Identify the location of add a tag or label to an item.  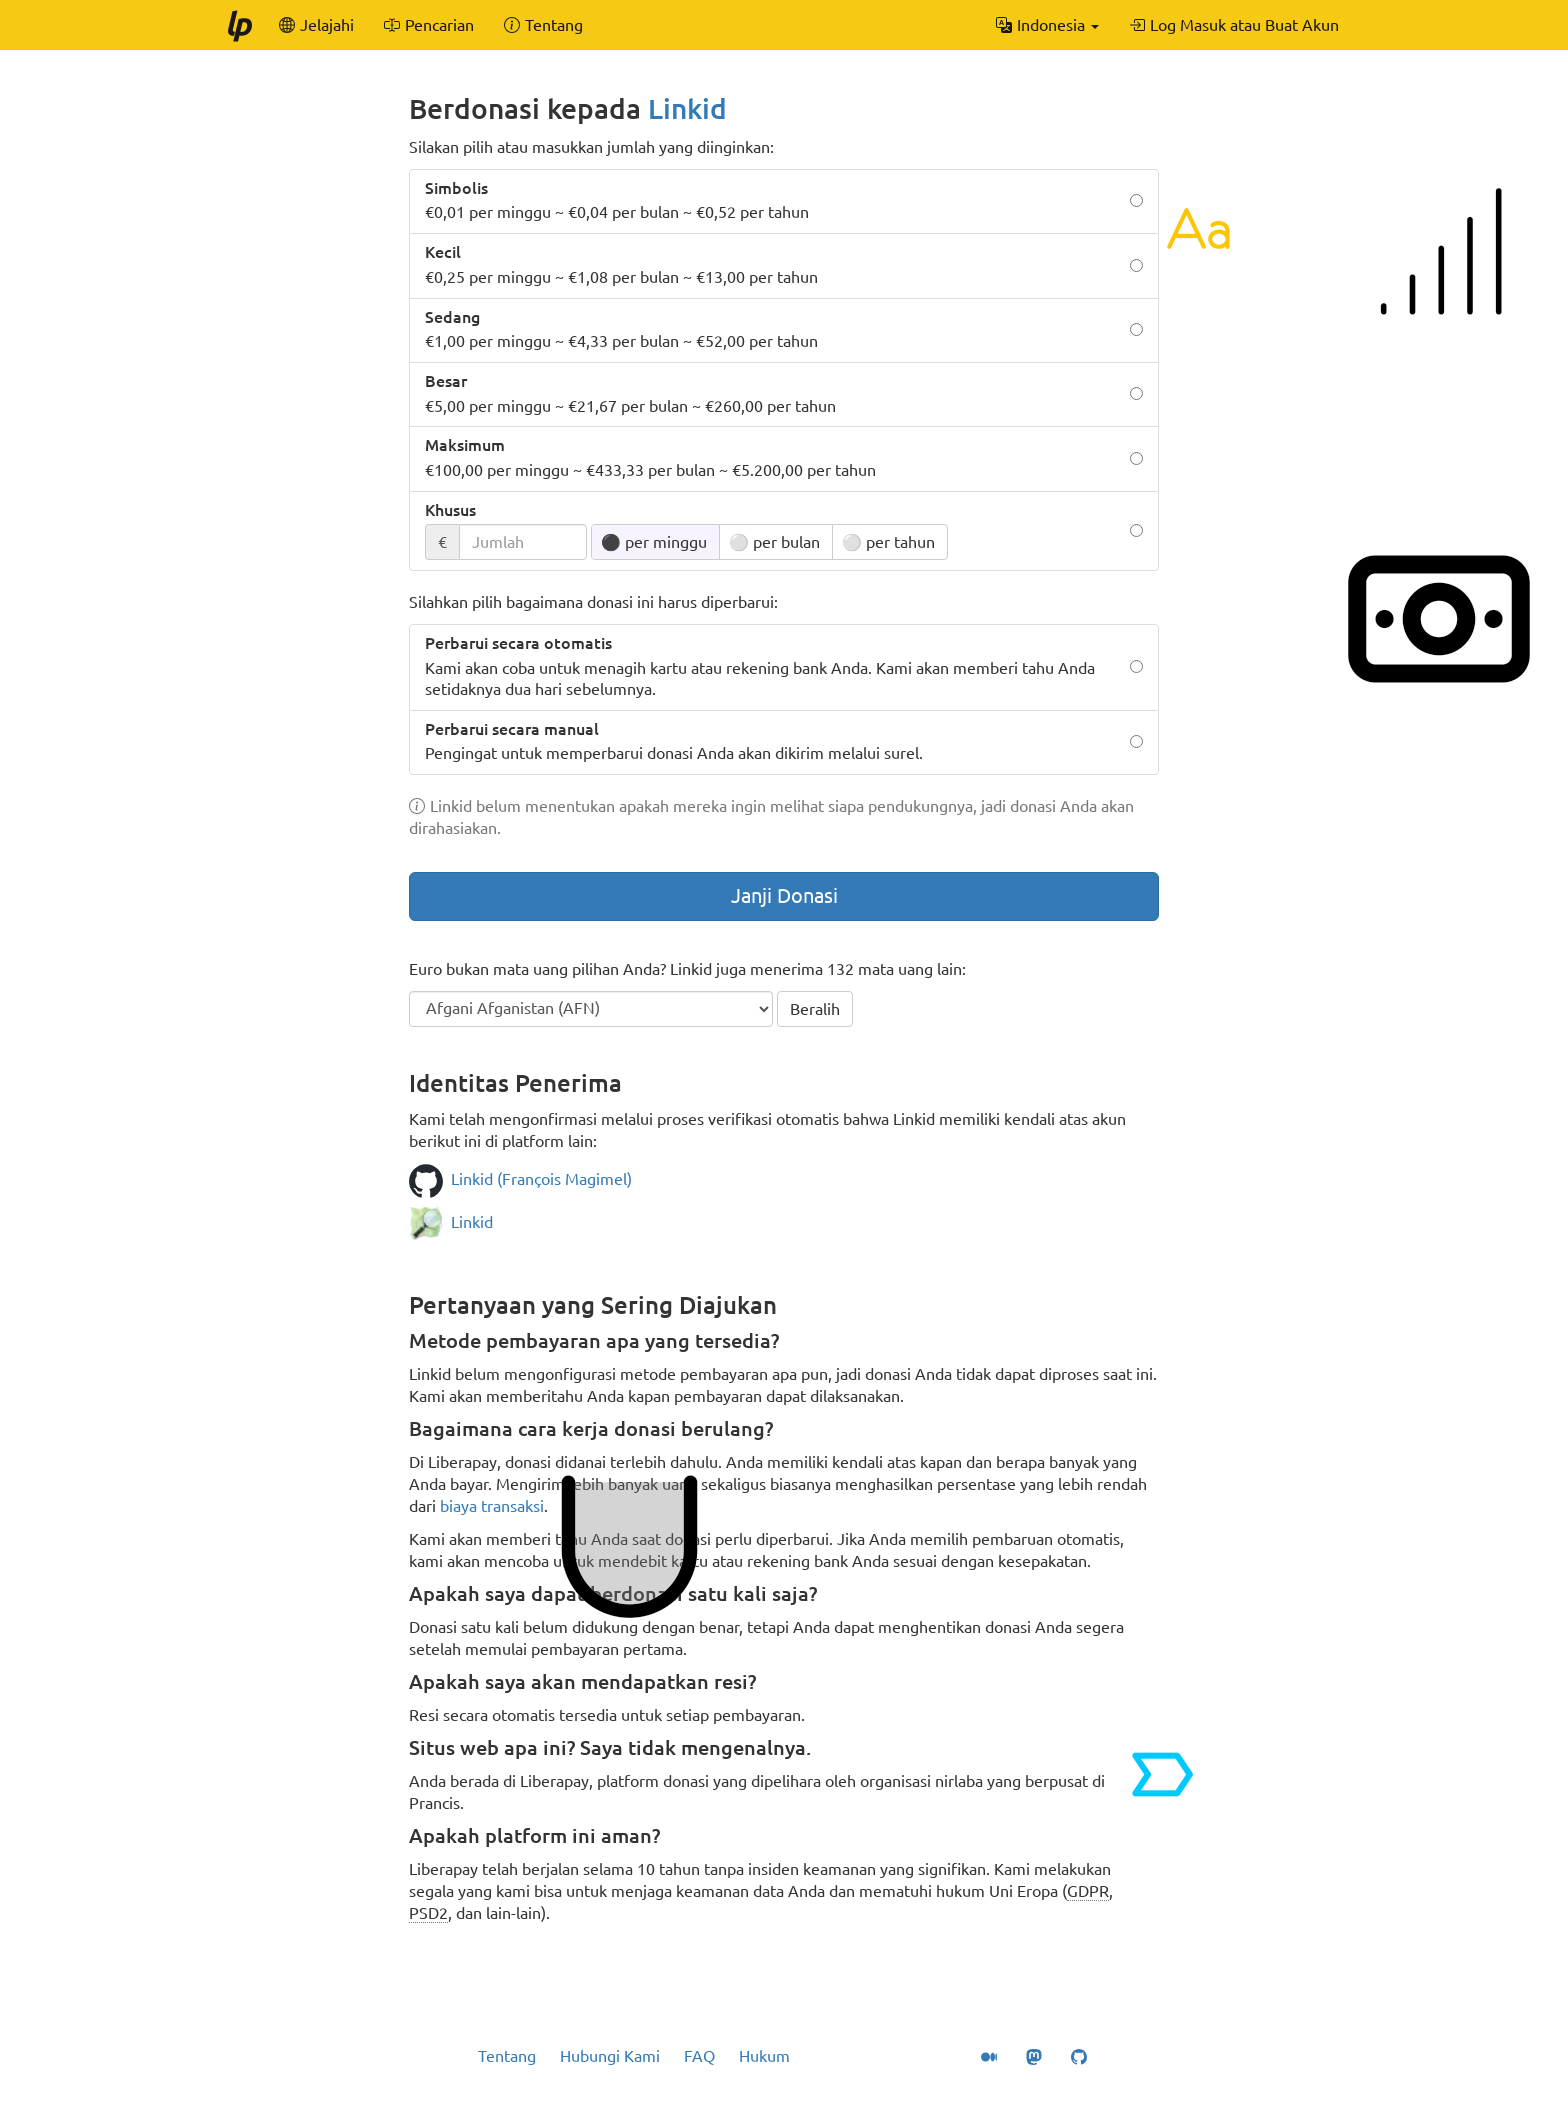
(1160, 1774).